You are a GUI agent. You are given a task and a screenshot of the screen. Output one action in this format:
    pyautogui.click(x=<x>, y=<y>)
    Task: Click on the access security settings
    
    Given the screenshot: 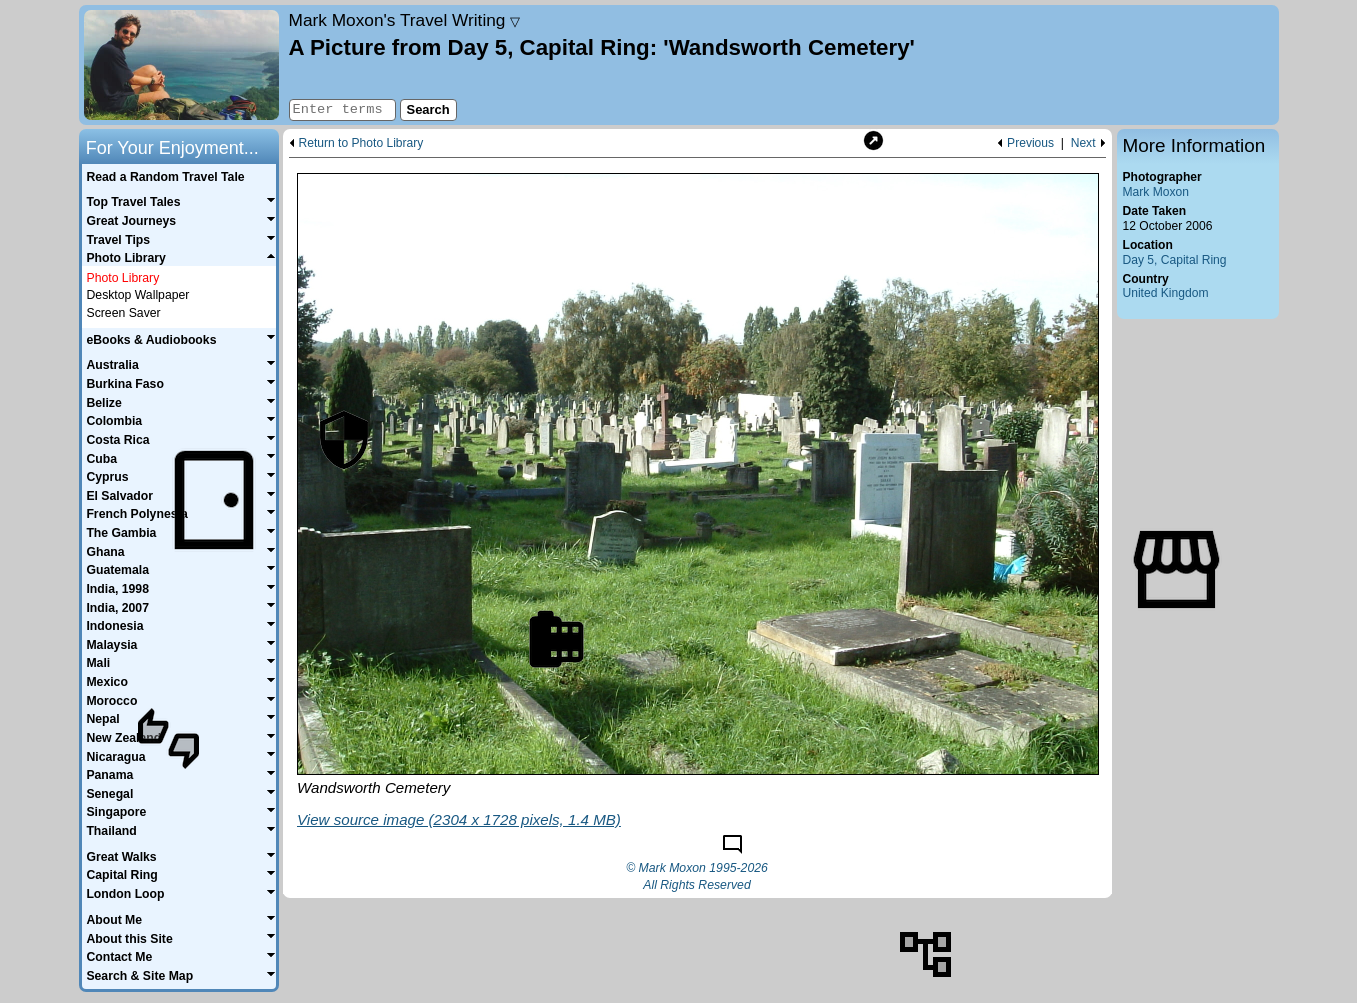 What is the action you would take?
    pyautogui.click(x=344, y=440)
    